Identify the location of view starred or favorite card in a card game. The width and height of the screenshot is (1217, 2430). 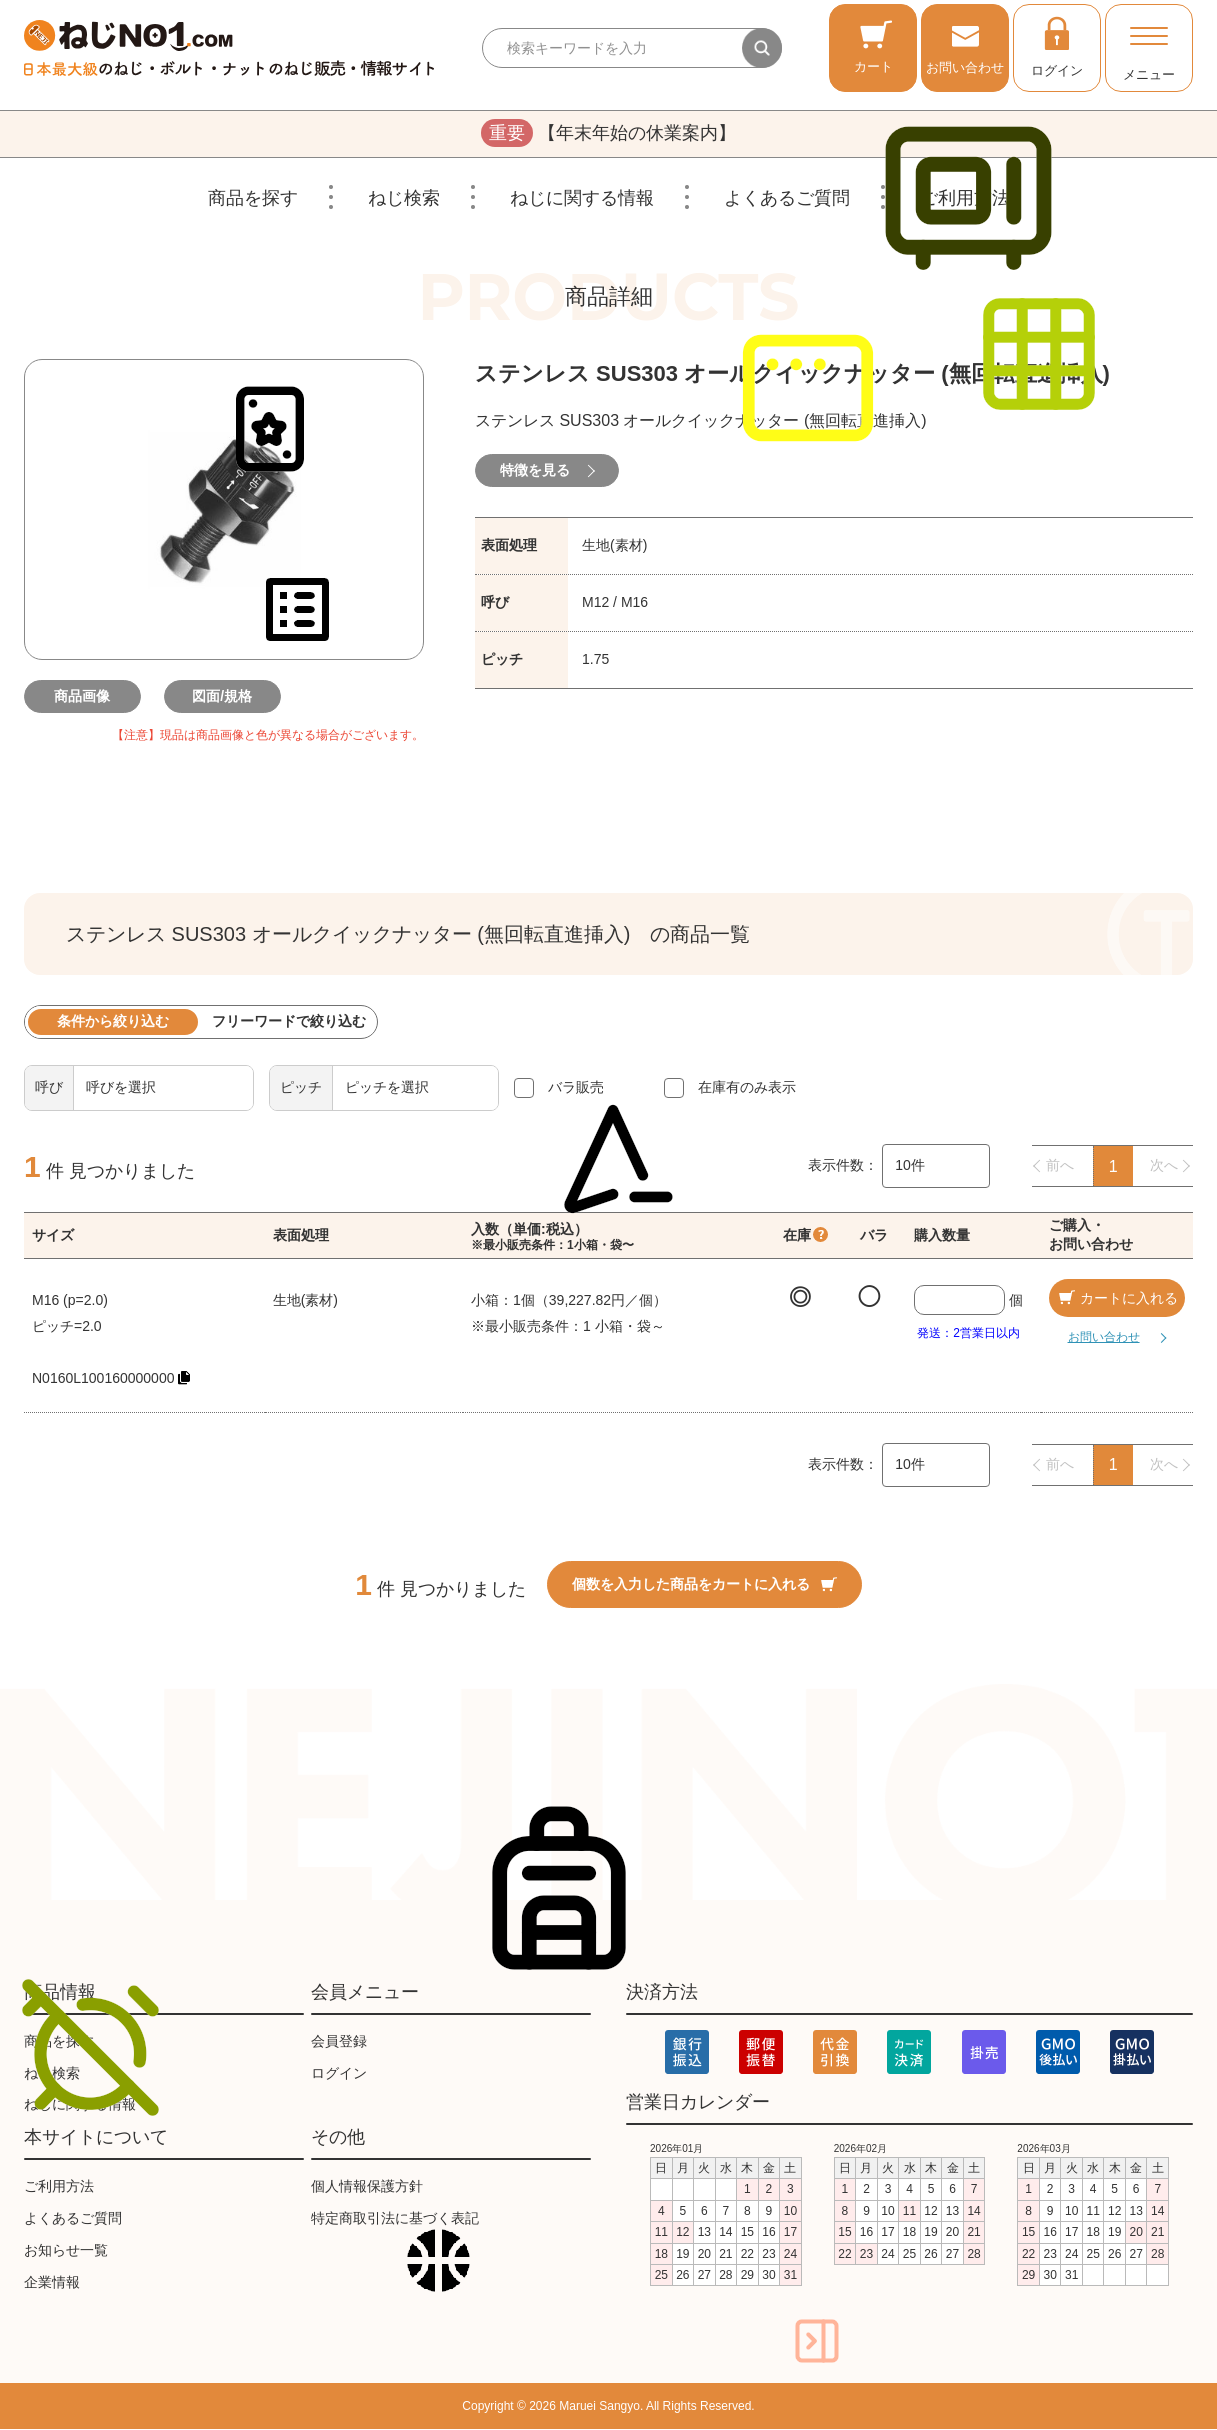
(270, 429).